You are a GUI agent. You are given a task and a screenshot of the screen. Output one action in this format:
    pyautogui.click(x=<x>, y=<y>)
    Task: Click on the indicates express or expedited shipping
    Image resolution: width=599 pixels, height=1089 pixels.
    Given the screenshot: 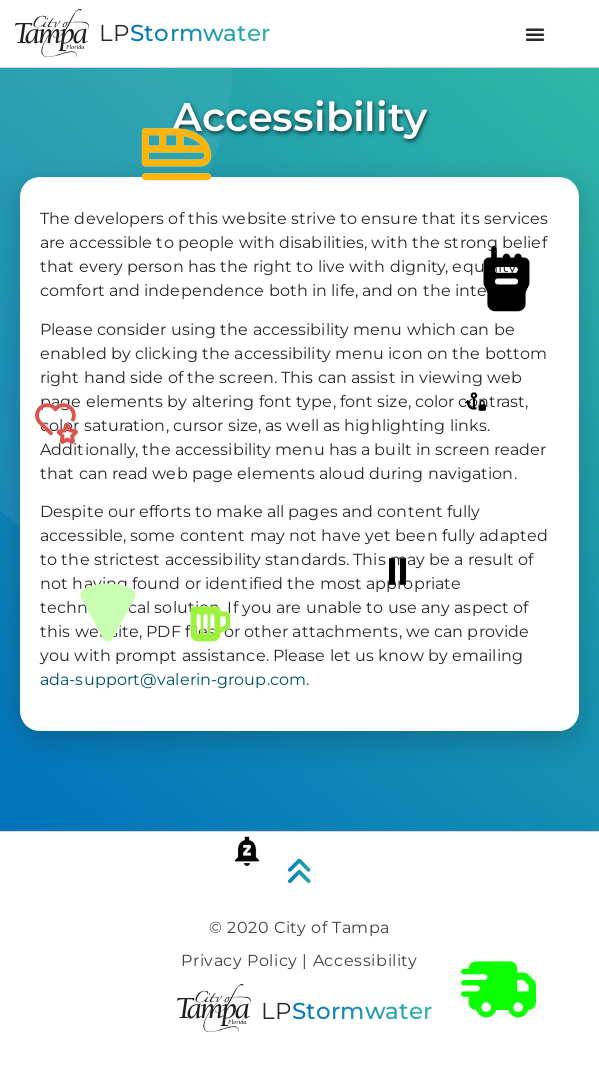 What is the action you would take?
    pyautogui.click(x=498, y=987)
    